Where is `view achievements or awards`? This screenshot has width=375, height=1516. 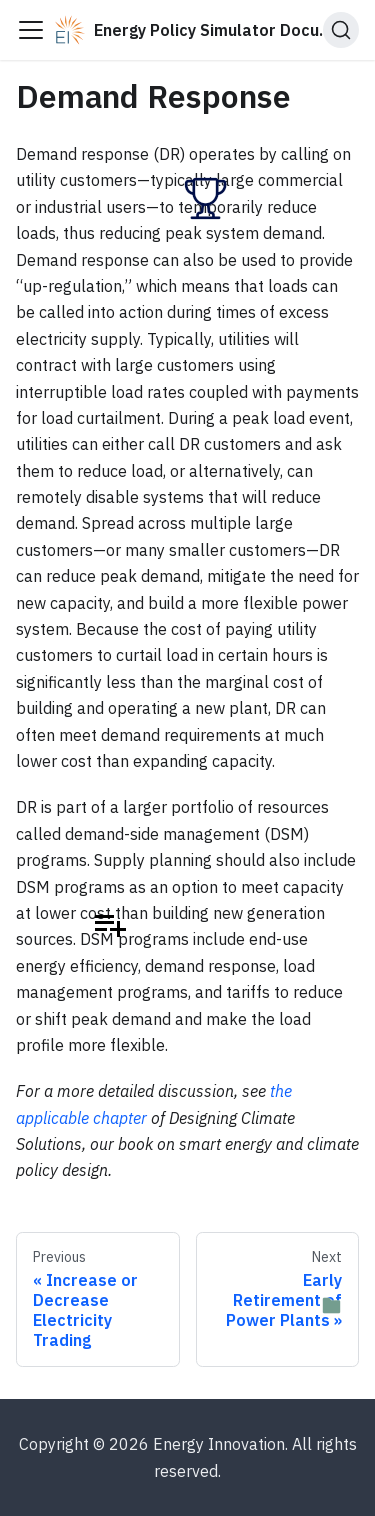
view achievements or awards is located at coordinates (205, 198).